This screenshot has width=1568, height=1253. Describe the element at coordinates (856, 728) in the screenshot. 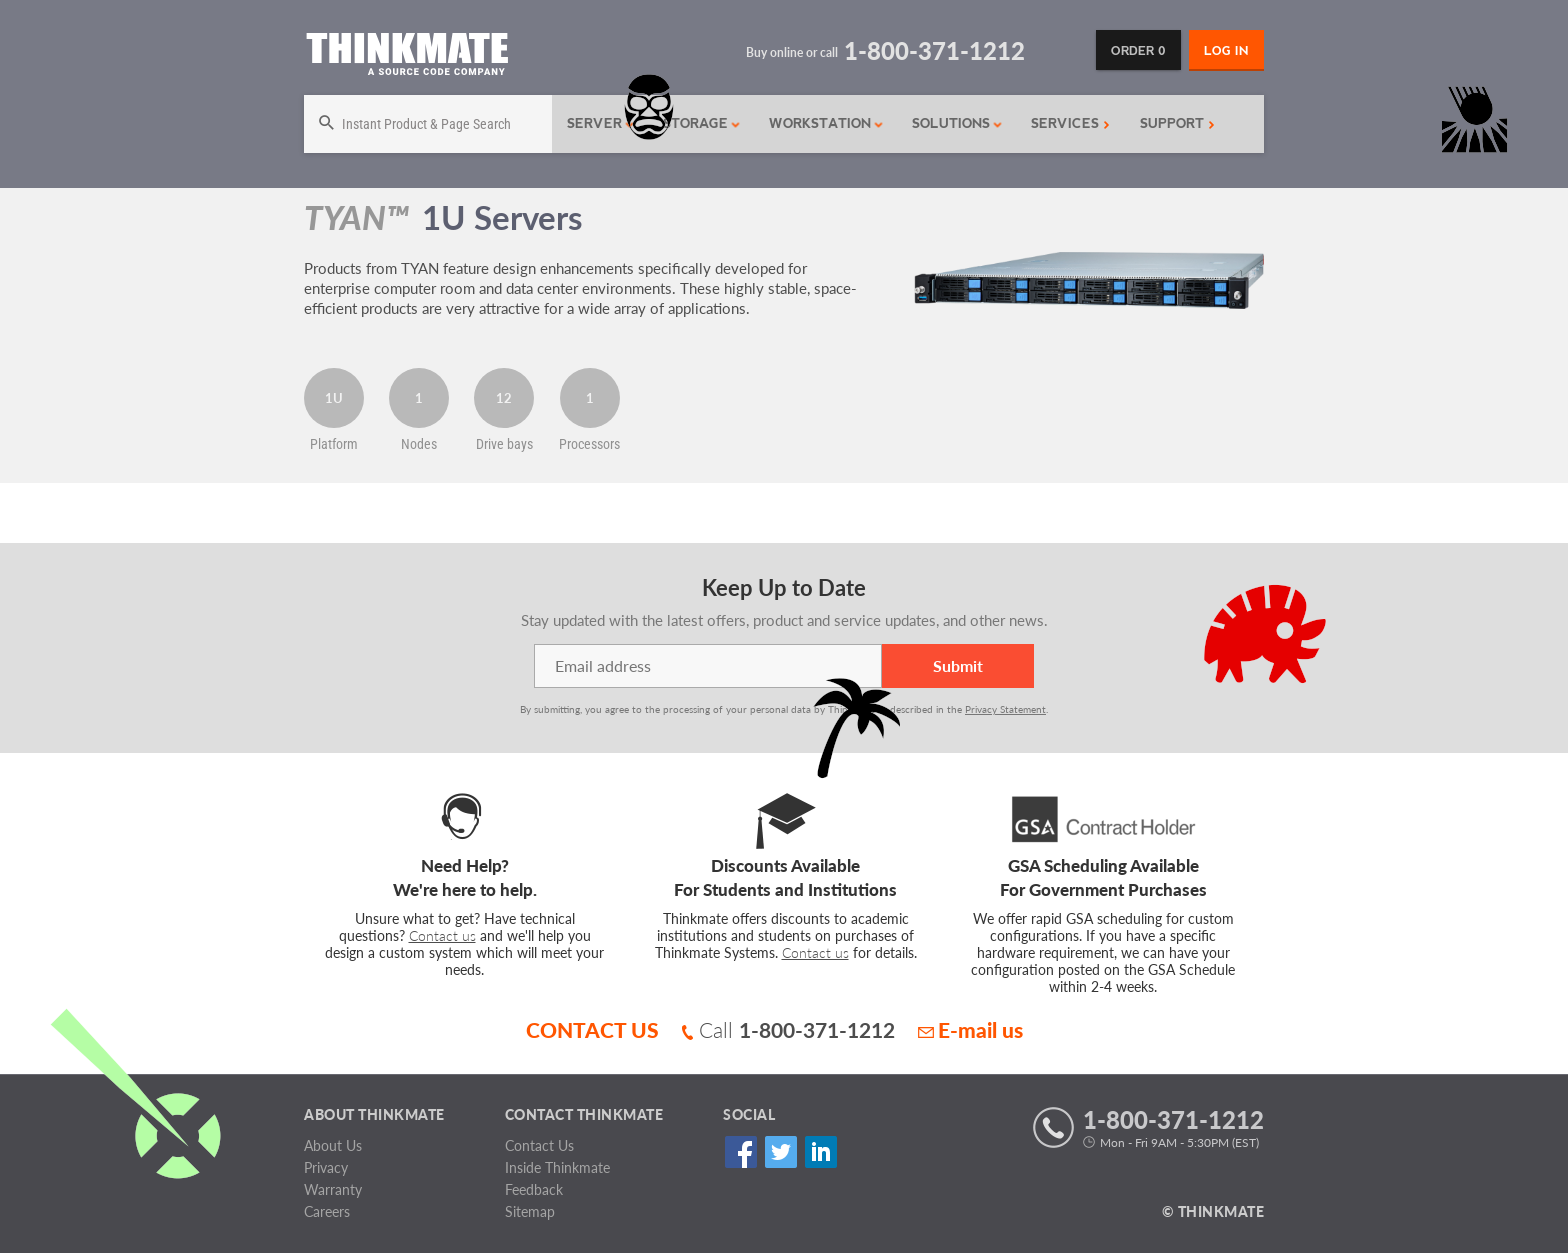

I see `indicates tropical or beach-themed content` at that location.